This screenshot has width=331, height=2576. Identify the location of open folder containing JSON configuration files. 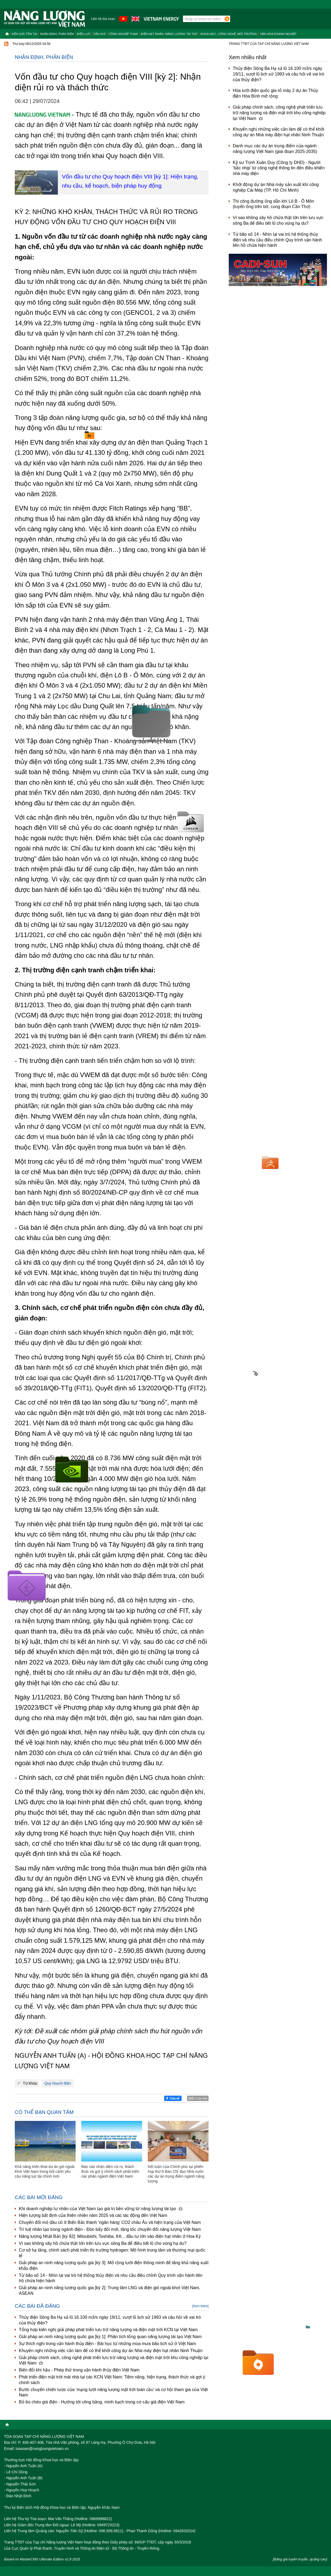
(256, 1374).